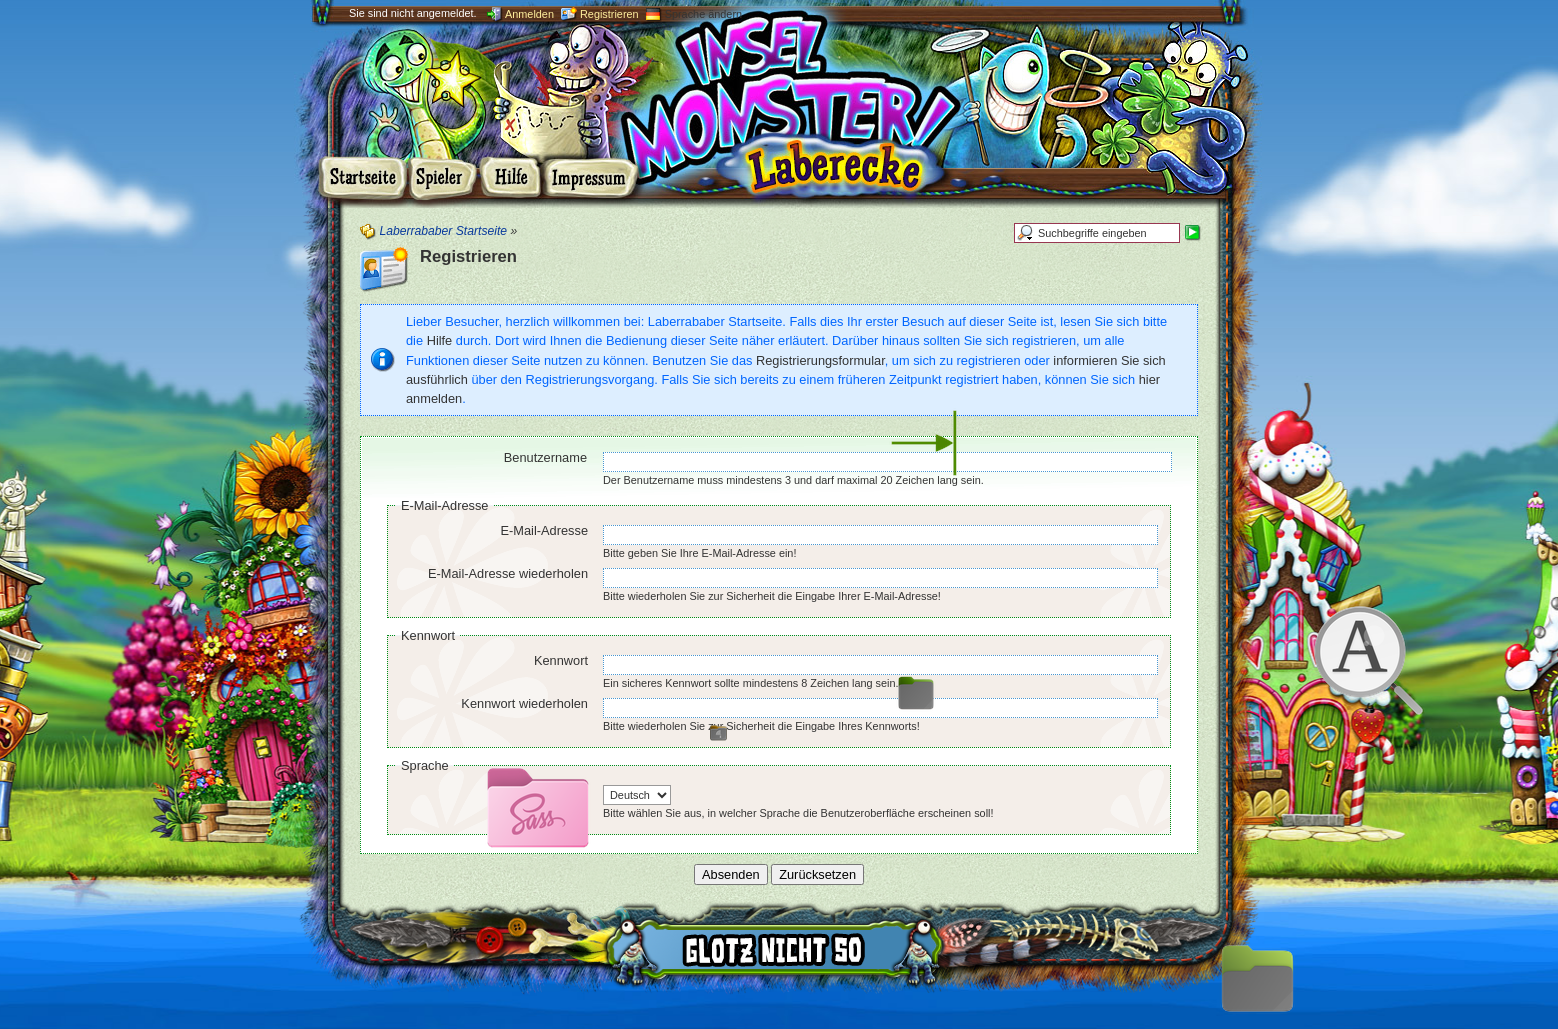 Image resolution: width=1558 pixels, height=1029 pixels. What do you see at coordinates (1257, 978) in the screenshot?
I see `open folder containing files` at bounding box center [1257, 978].